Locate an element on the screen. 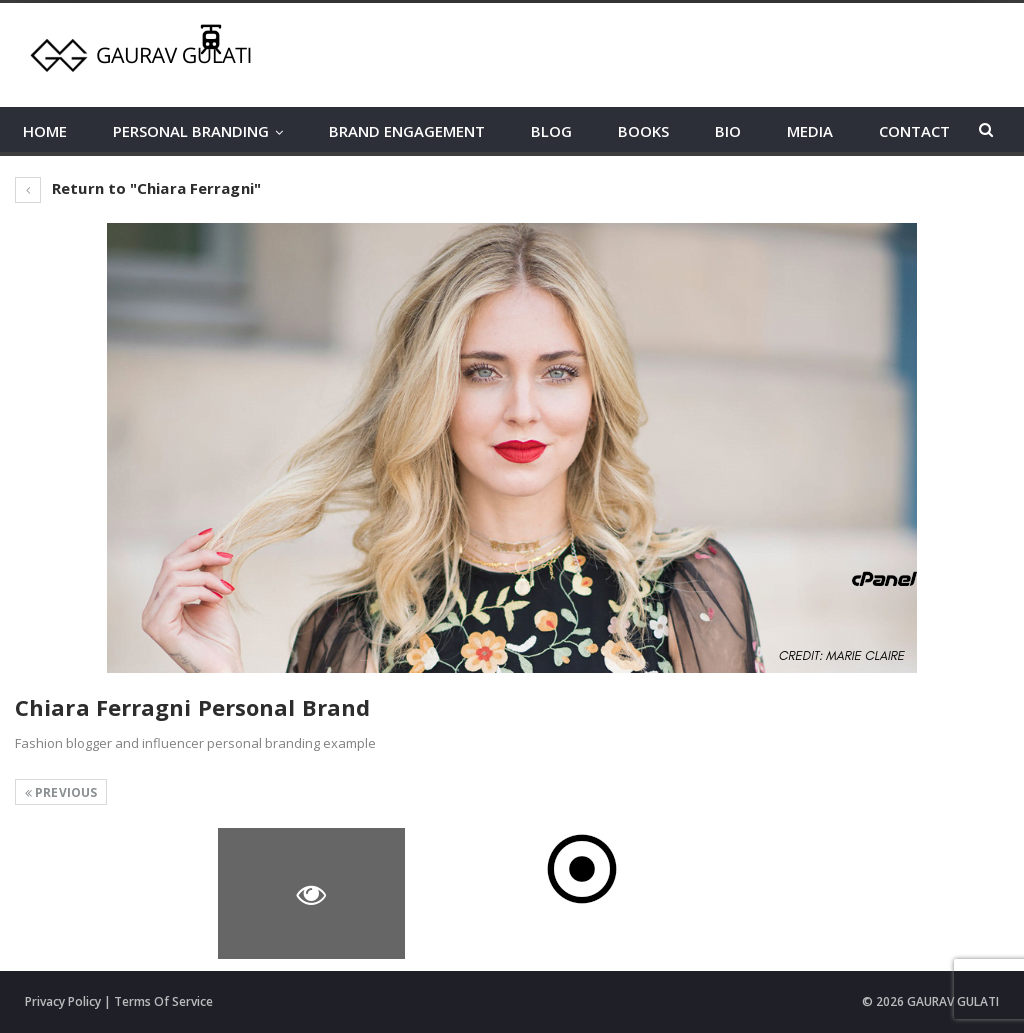 Image resolution: width=1024 pixels, height=1033 pixels. access cPanel web hosting control panel is located at coordinates (884, 579).